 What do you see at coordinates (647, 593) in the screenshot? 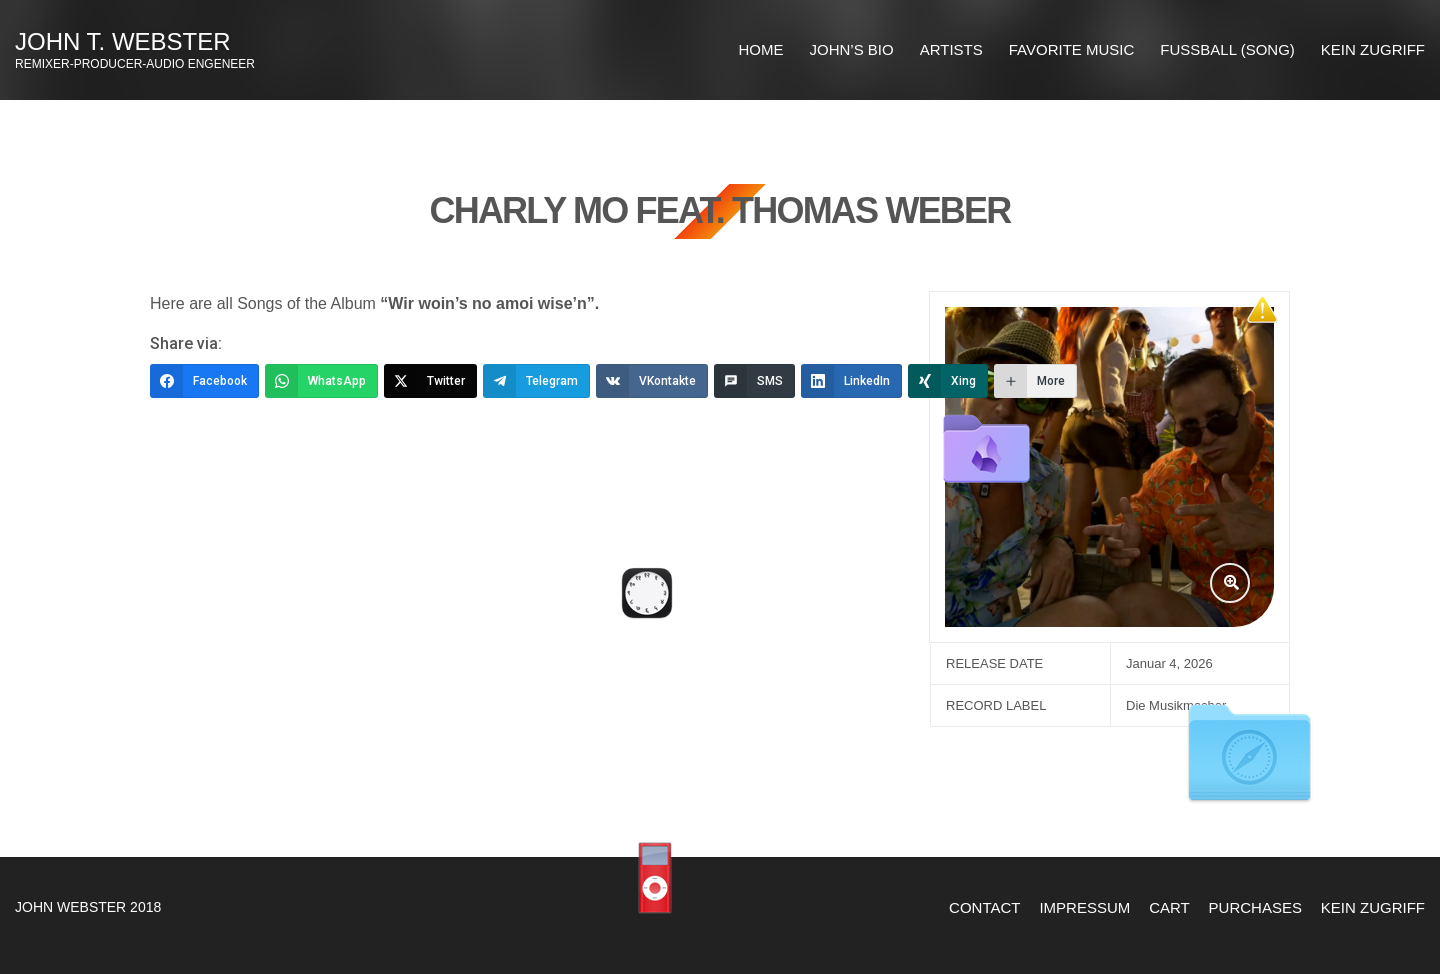
I see `open the clock app` at bounding box center [647, 593].